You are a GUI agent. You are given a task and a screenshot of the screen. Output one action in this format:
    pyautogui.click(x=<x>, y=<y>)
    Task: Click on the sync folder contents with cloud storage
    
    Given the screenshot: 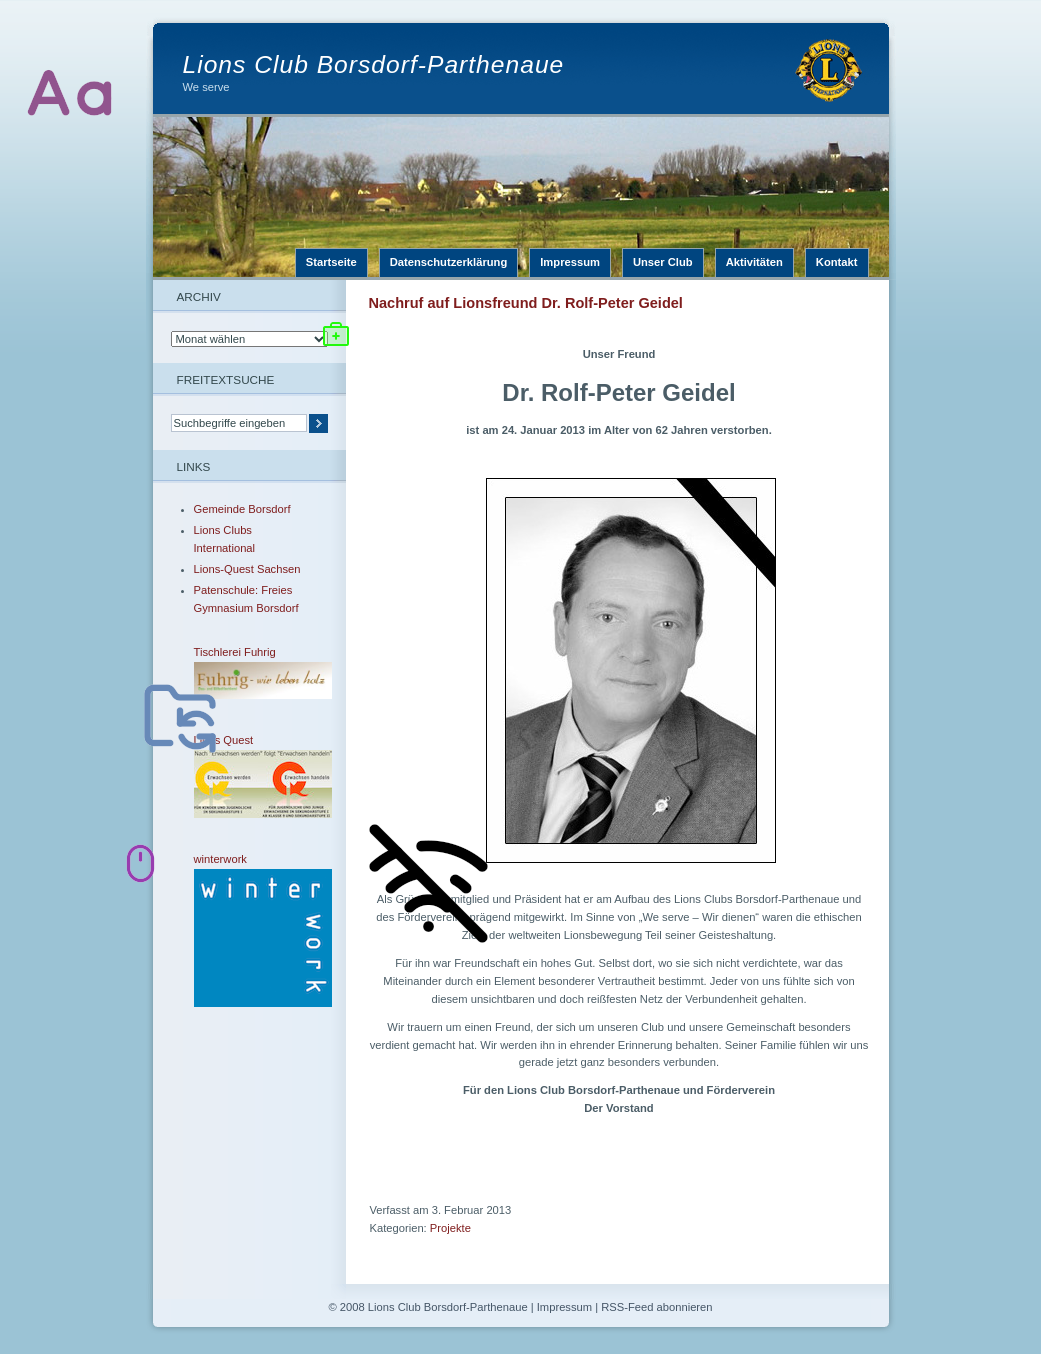 What is the action you would take?
    pyautogui.click(x=180, y=717)
    